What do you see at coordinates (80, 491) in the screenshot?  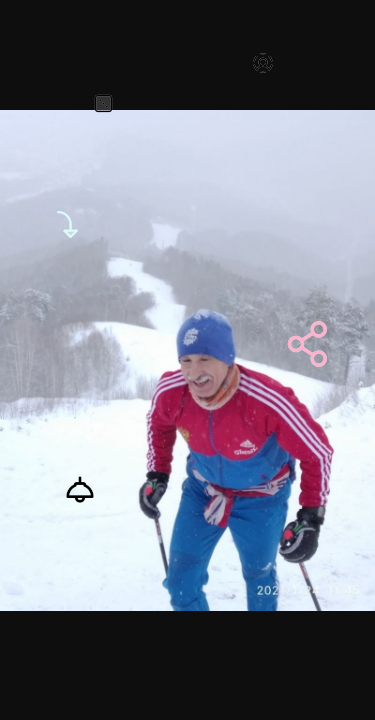 I see `toggle pendant lamp or ceiling light` at bounding box center [80, 491].